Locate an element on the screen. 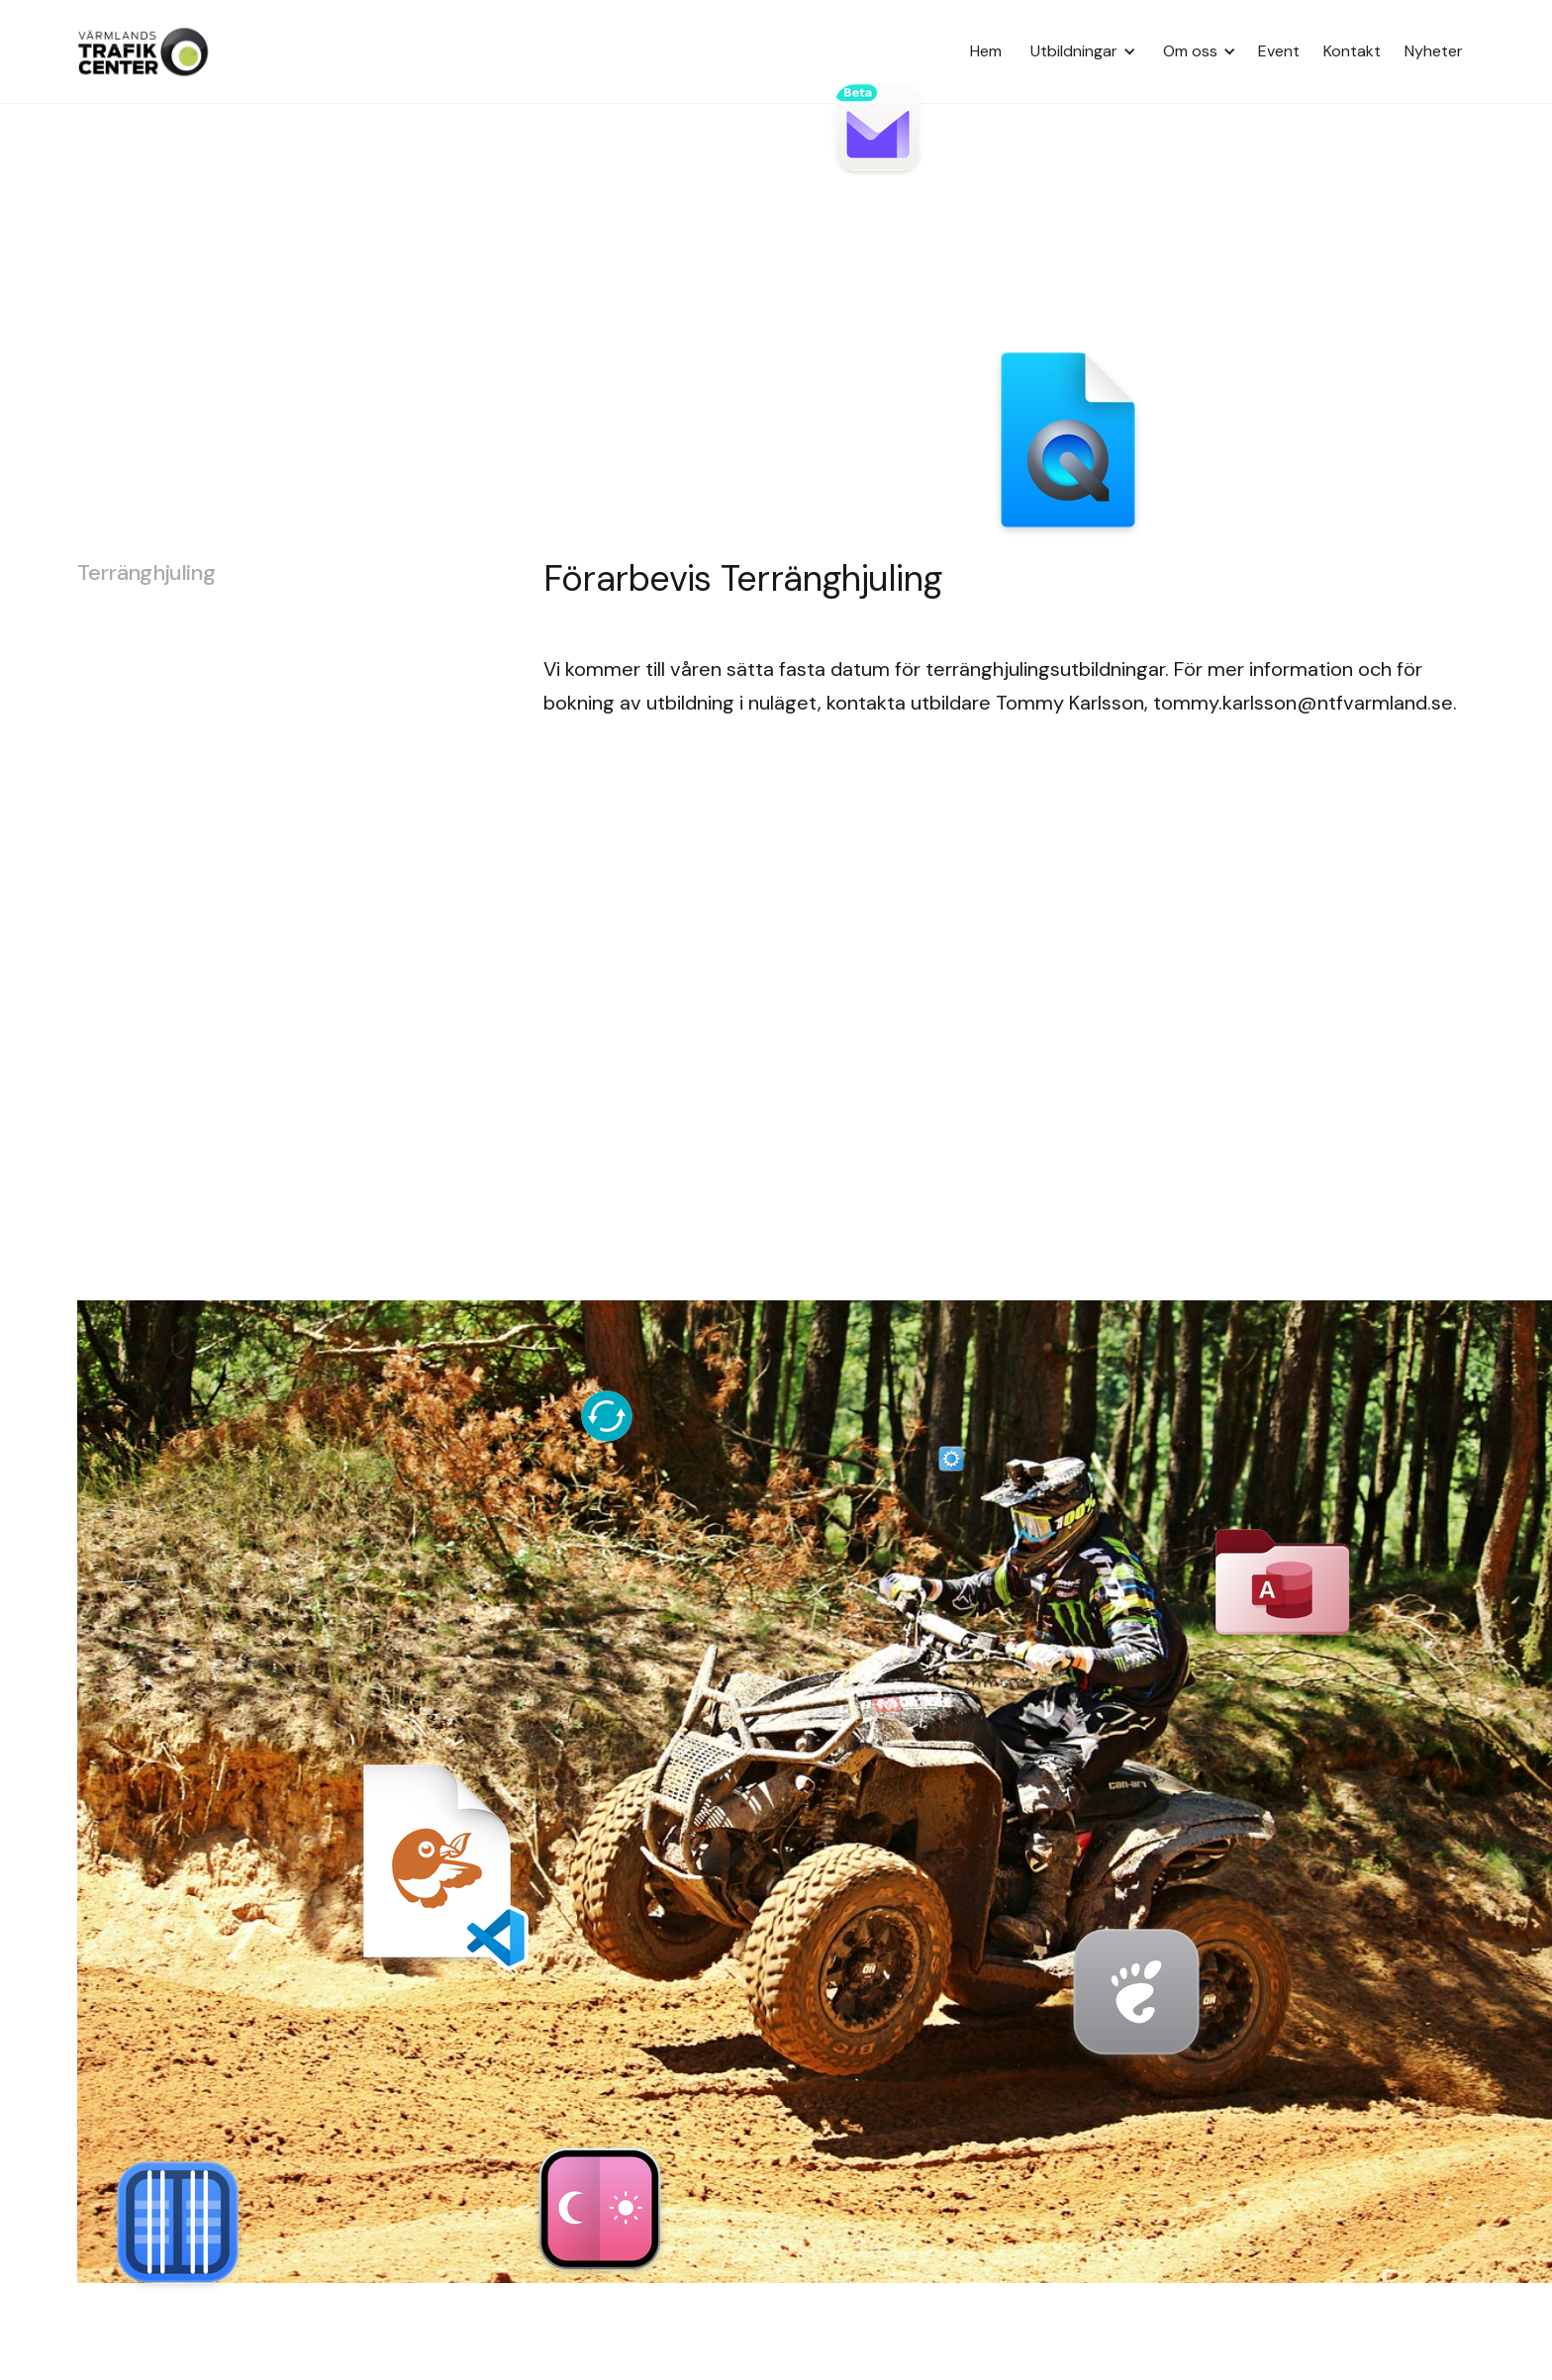  open proton mail app is located at coordinates (878, 128).